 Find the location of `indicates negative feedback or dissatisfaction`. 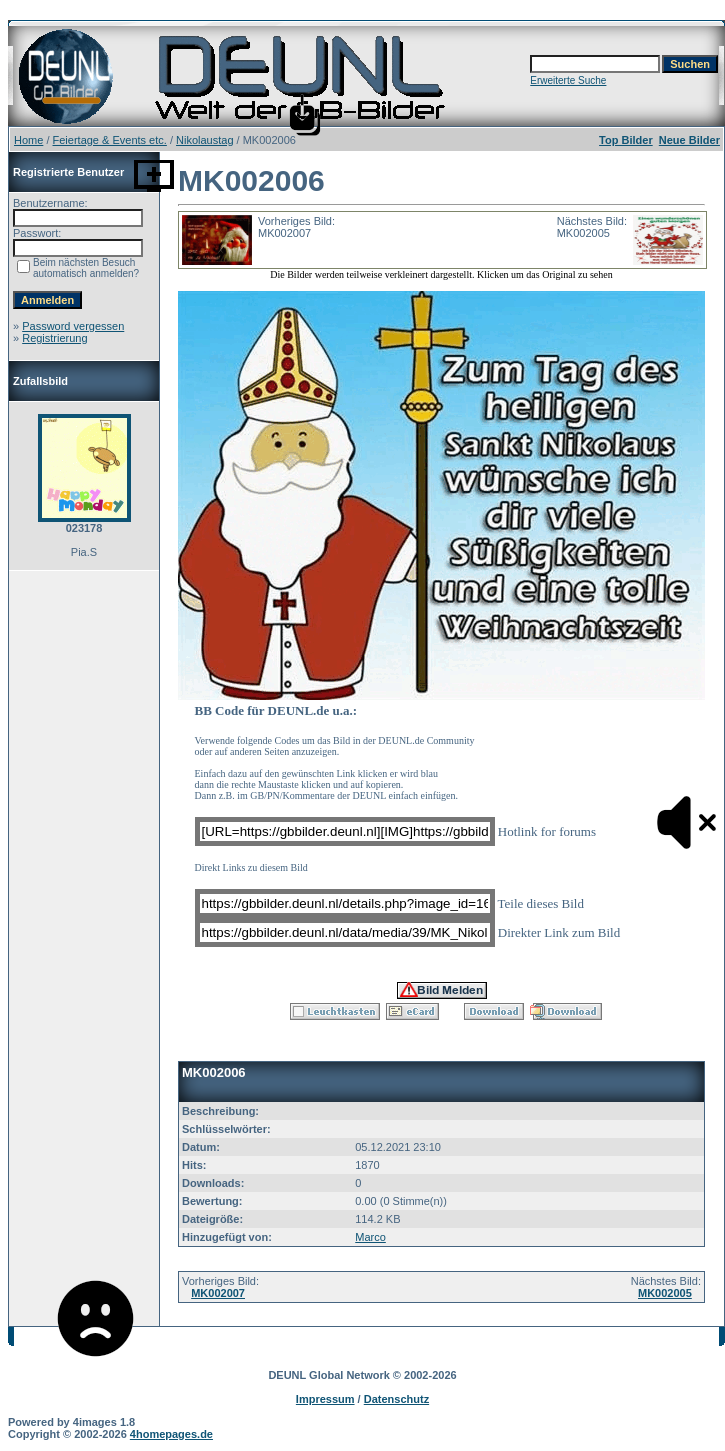

indicates negative feedback or dissatisfaction is located at coordinates (95, 1318).